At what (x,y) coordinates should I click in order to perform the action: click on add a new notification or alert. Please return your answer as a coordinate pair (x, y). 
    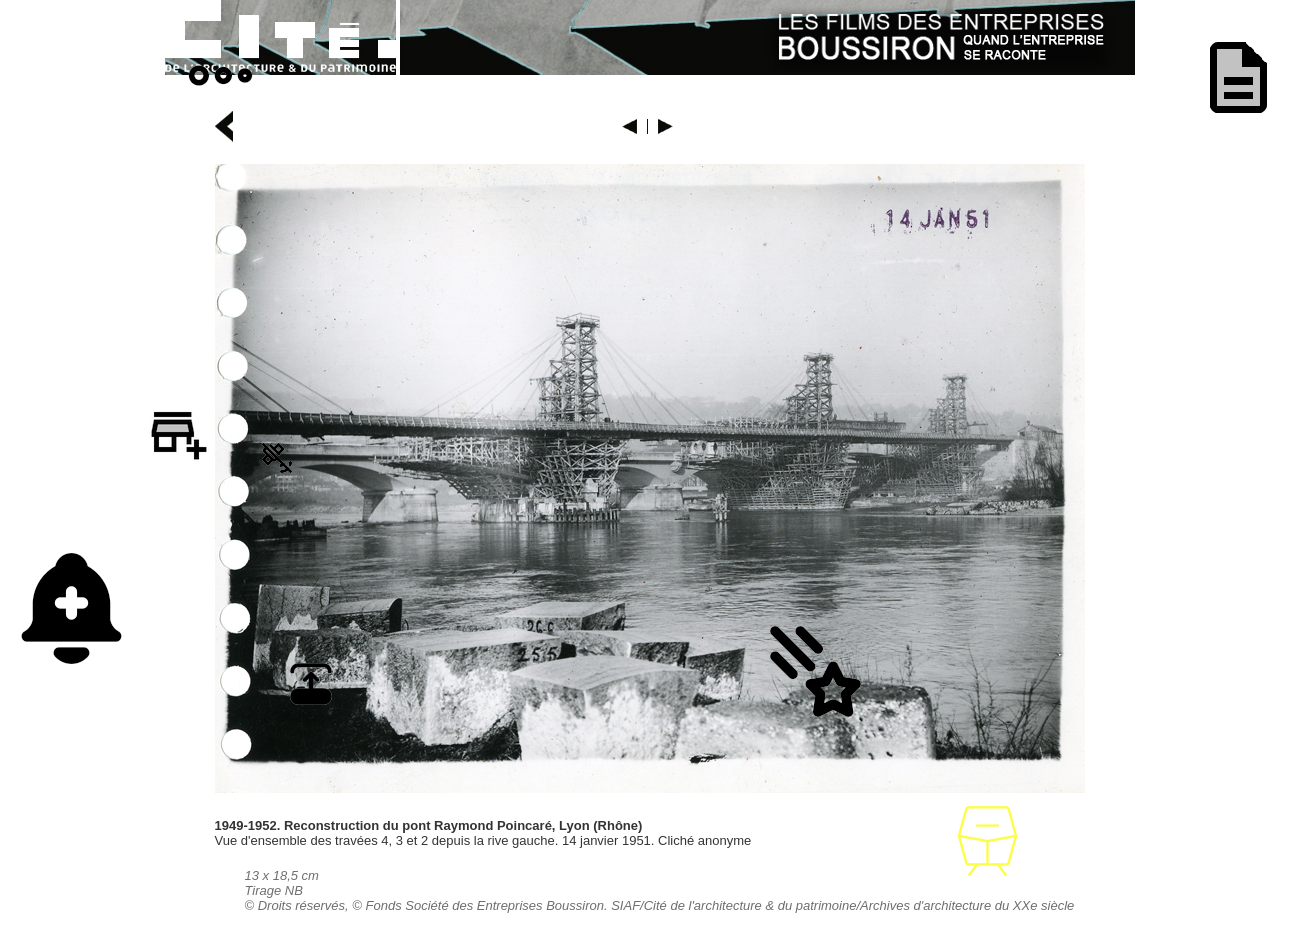
    Looking at the image, I should click on (71, 608).